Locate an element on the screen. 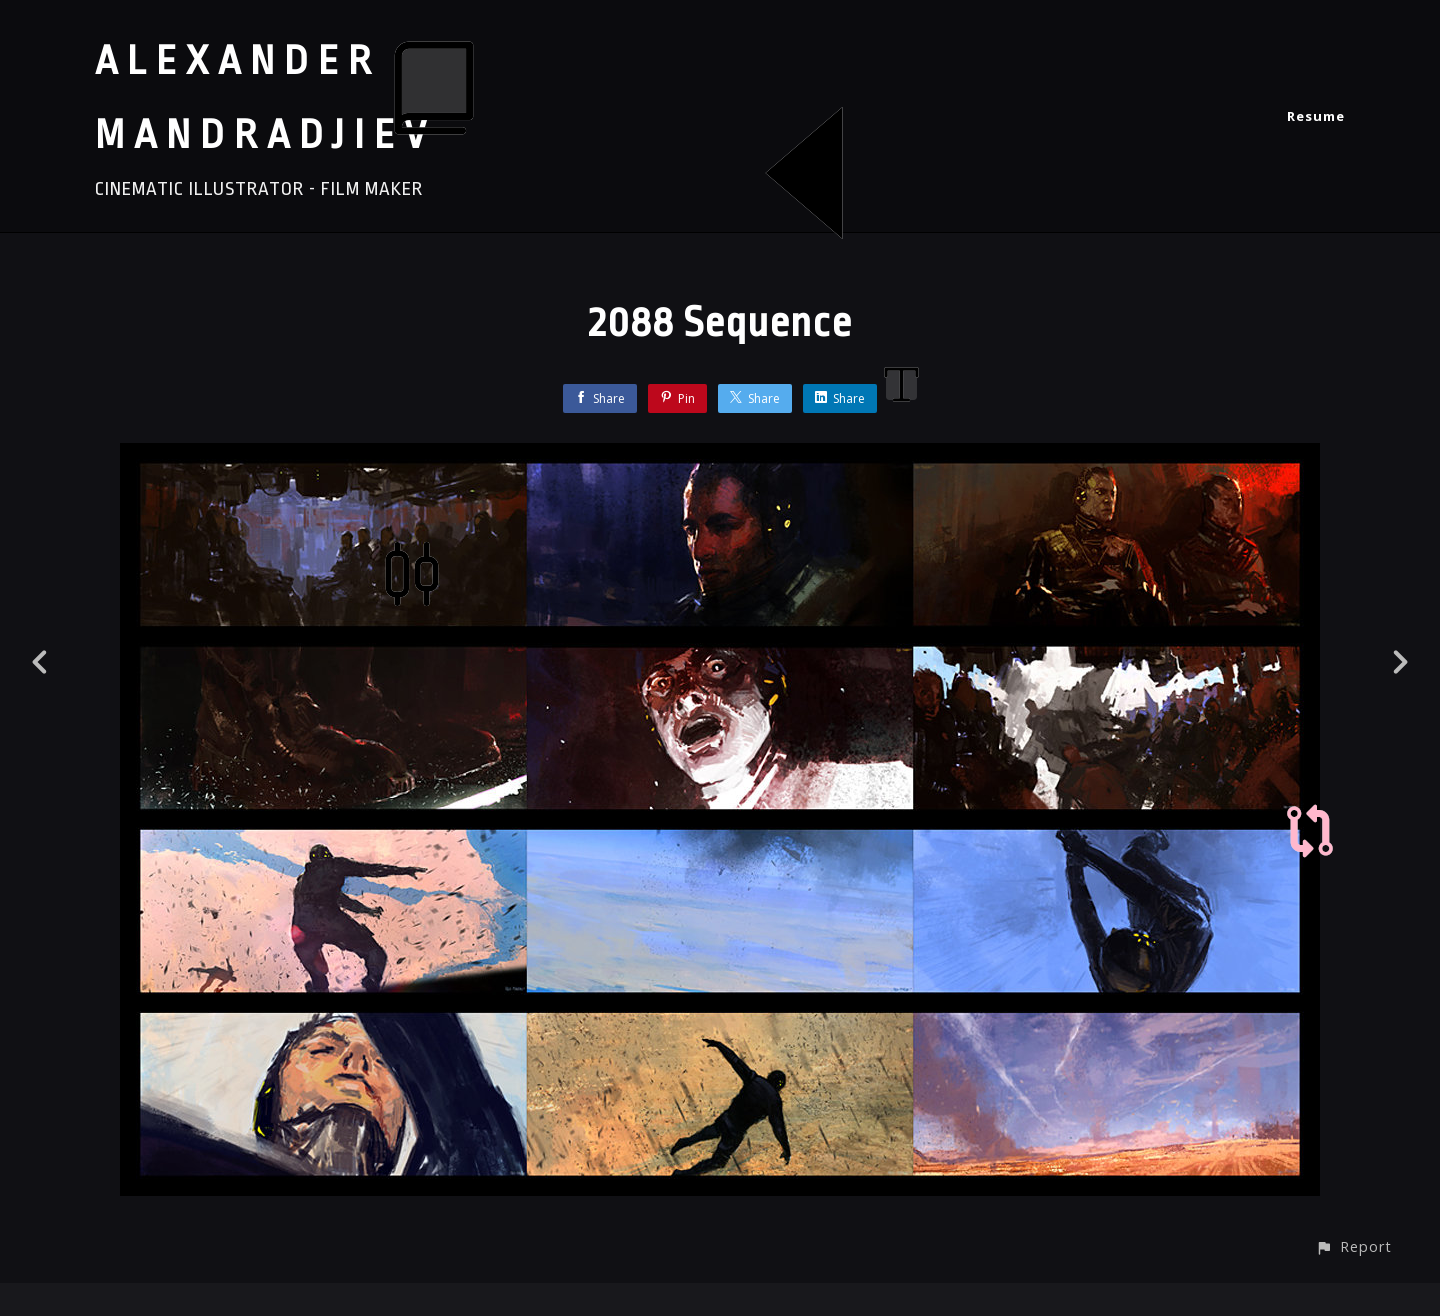 The image size is (1440, 1316). format text or change font style is located at coordinates (901, 384).